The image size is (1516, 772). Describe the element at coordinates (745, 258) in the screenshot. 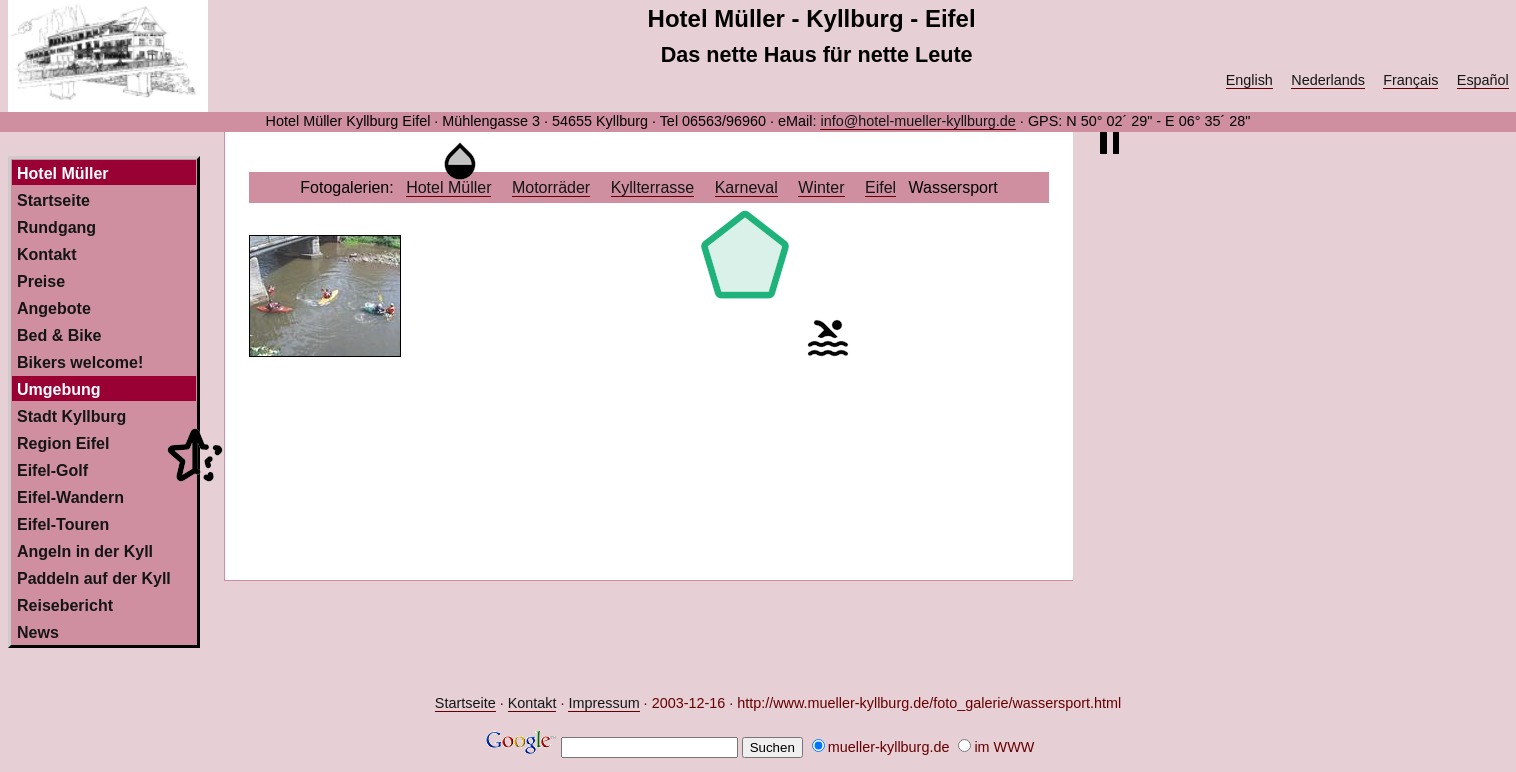

I see `a pentagon shape indicator` at that location.